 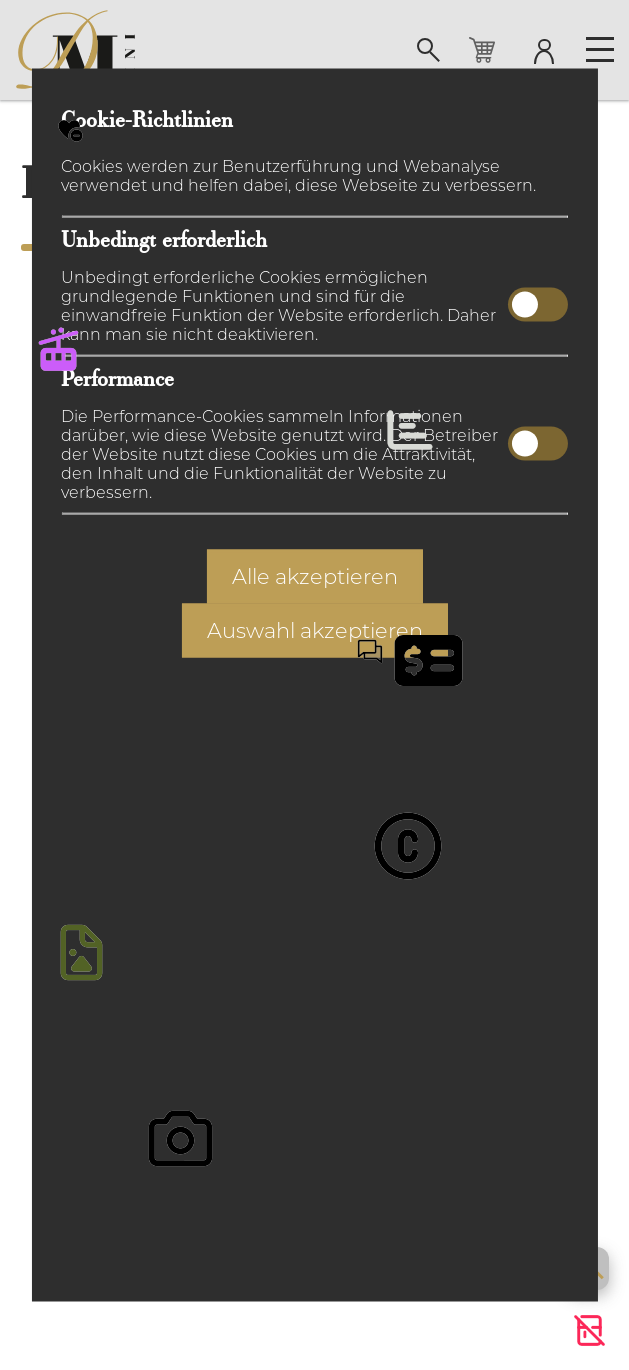 I want to click on open your messages or conversations, so click(x=370, y=651).